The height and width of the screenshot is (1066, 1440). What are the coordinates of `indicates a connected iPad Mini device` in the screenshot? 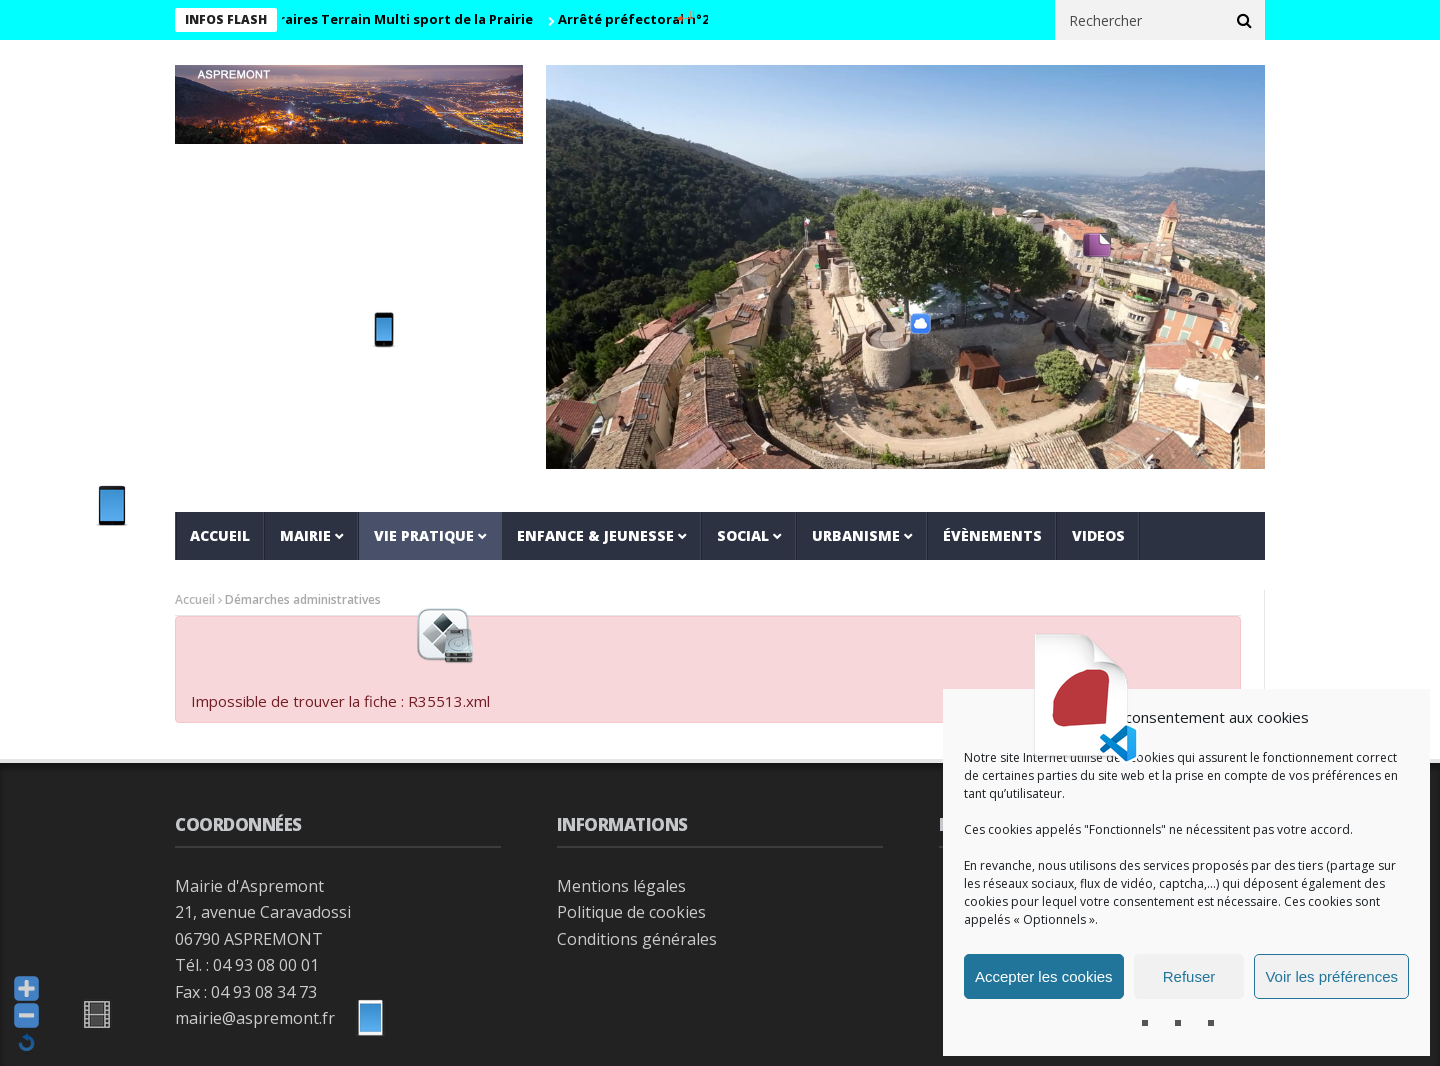 It's located at (370, 1014).